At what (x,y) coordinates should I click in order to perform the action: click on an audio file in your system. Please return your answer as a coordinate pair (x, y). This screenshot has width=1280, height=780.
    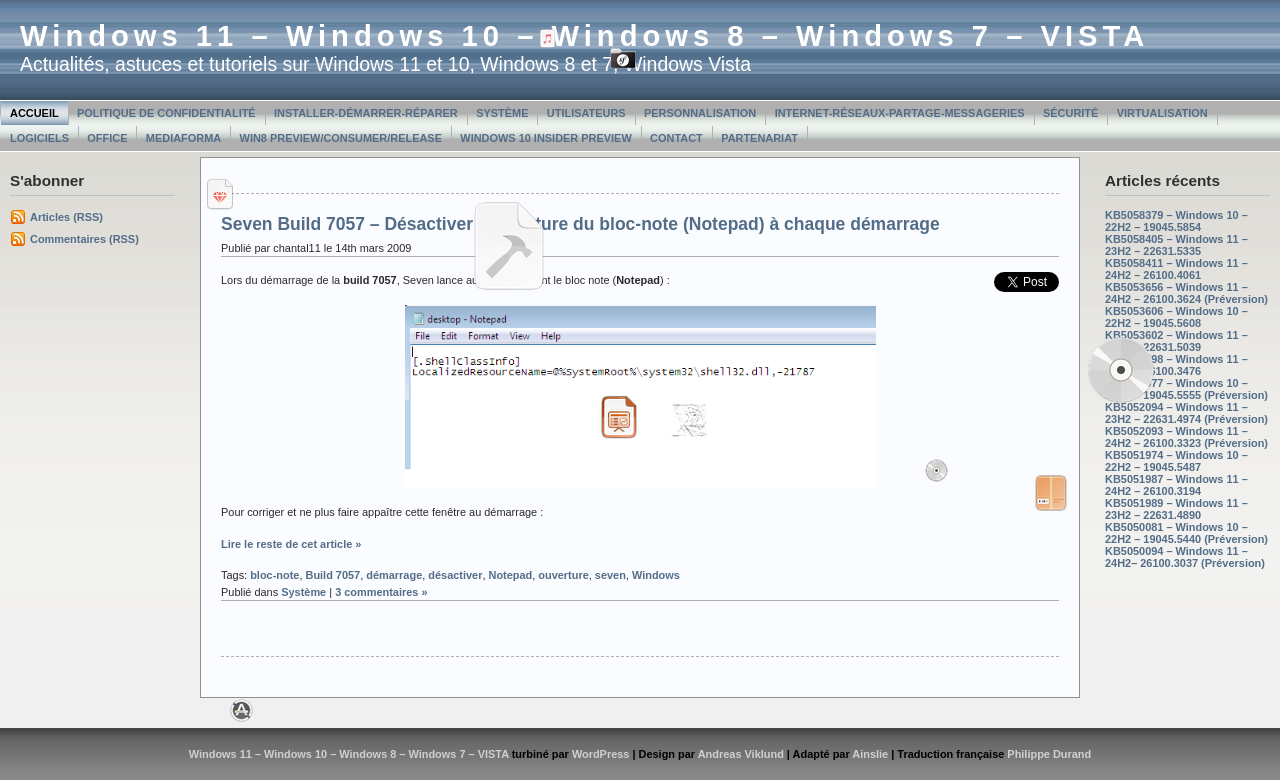
    Looking at the image, I should click on (547, 38).